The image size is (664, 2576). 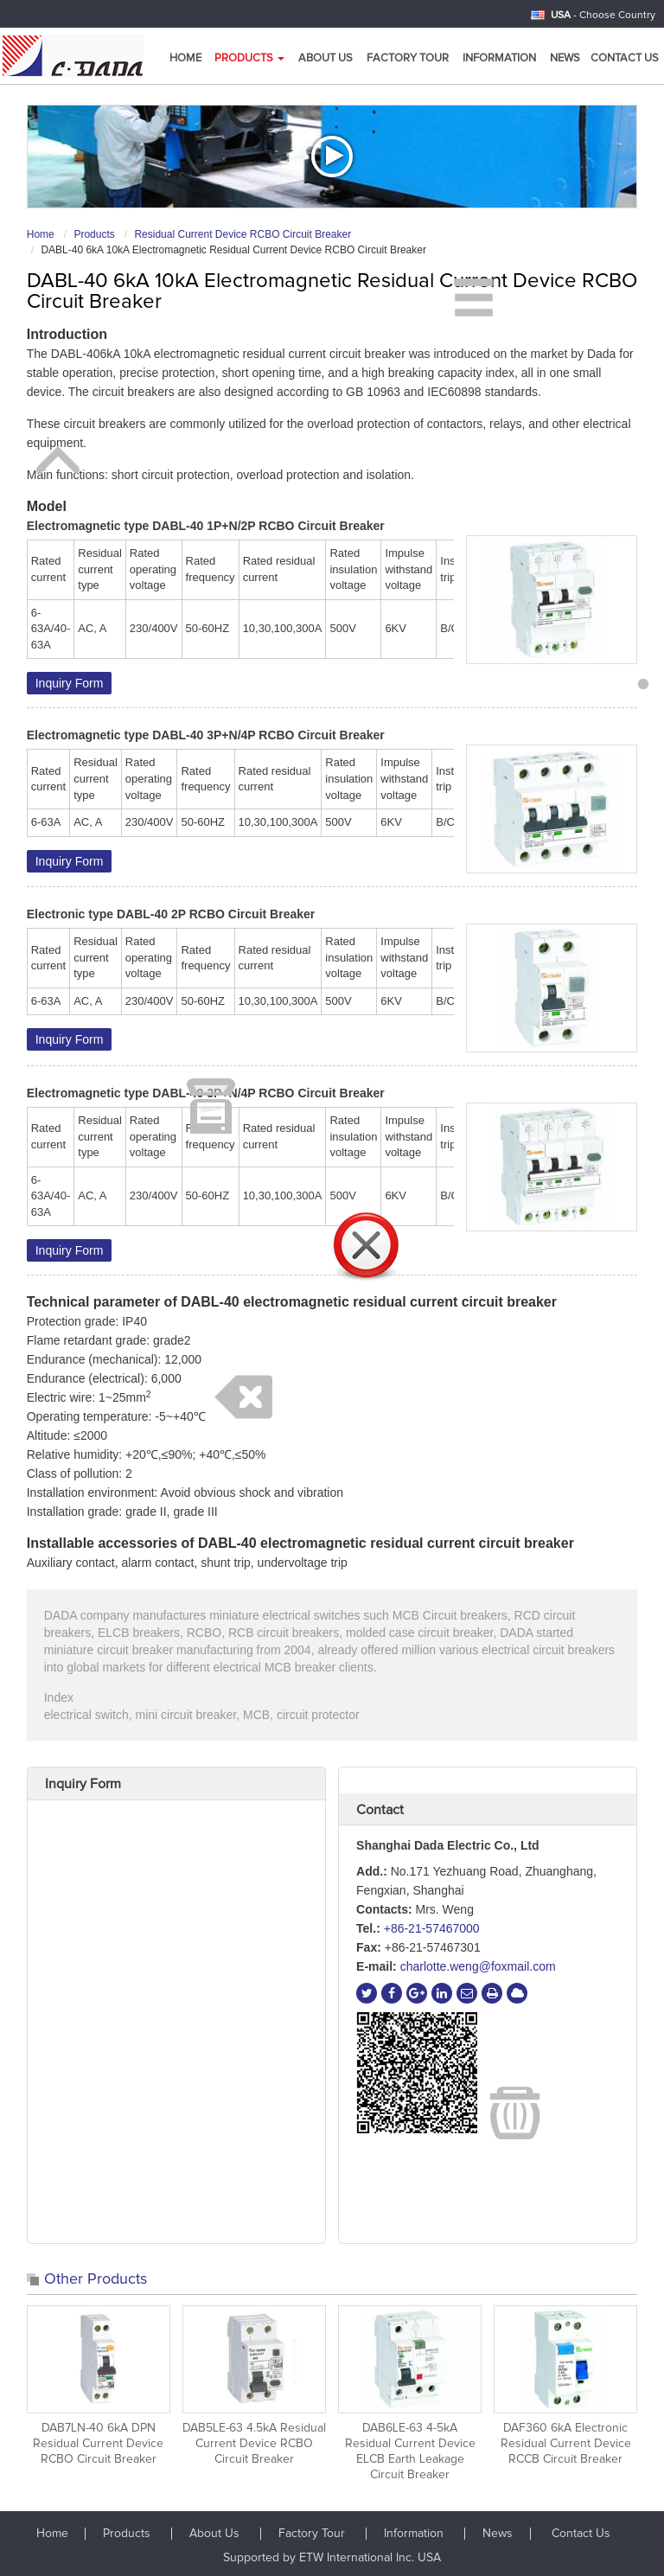 What do you see at coordinates (367, 1245) in the screenshot?
I see `delete selected item` at bounding box center [367, 1245].